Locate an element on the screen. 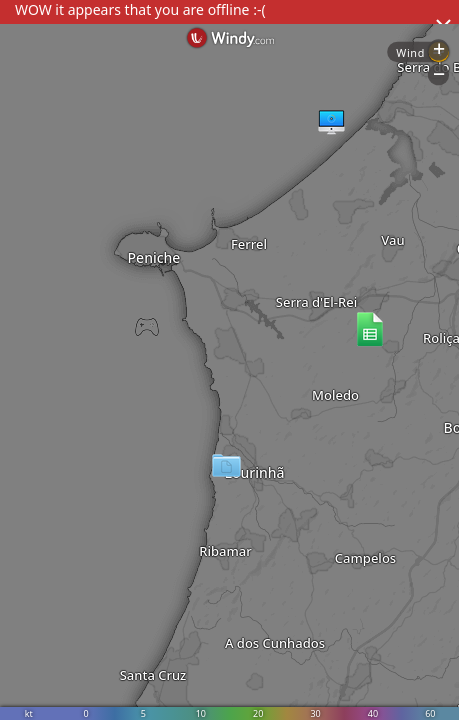 This screenshot has height=720, width=459. play video content on your television or monitor is located at coordinates (331, 122).